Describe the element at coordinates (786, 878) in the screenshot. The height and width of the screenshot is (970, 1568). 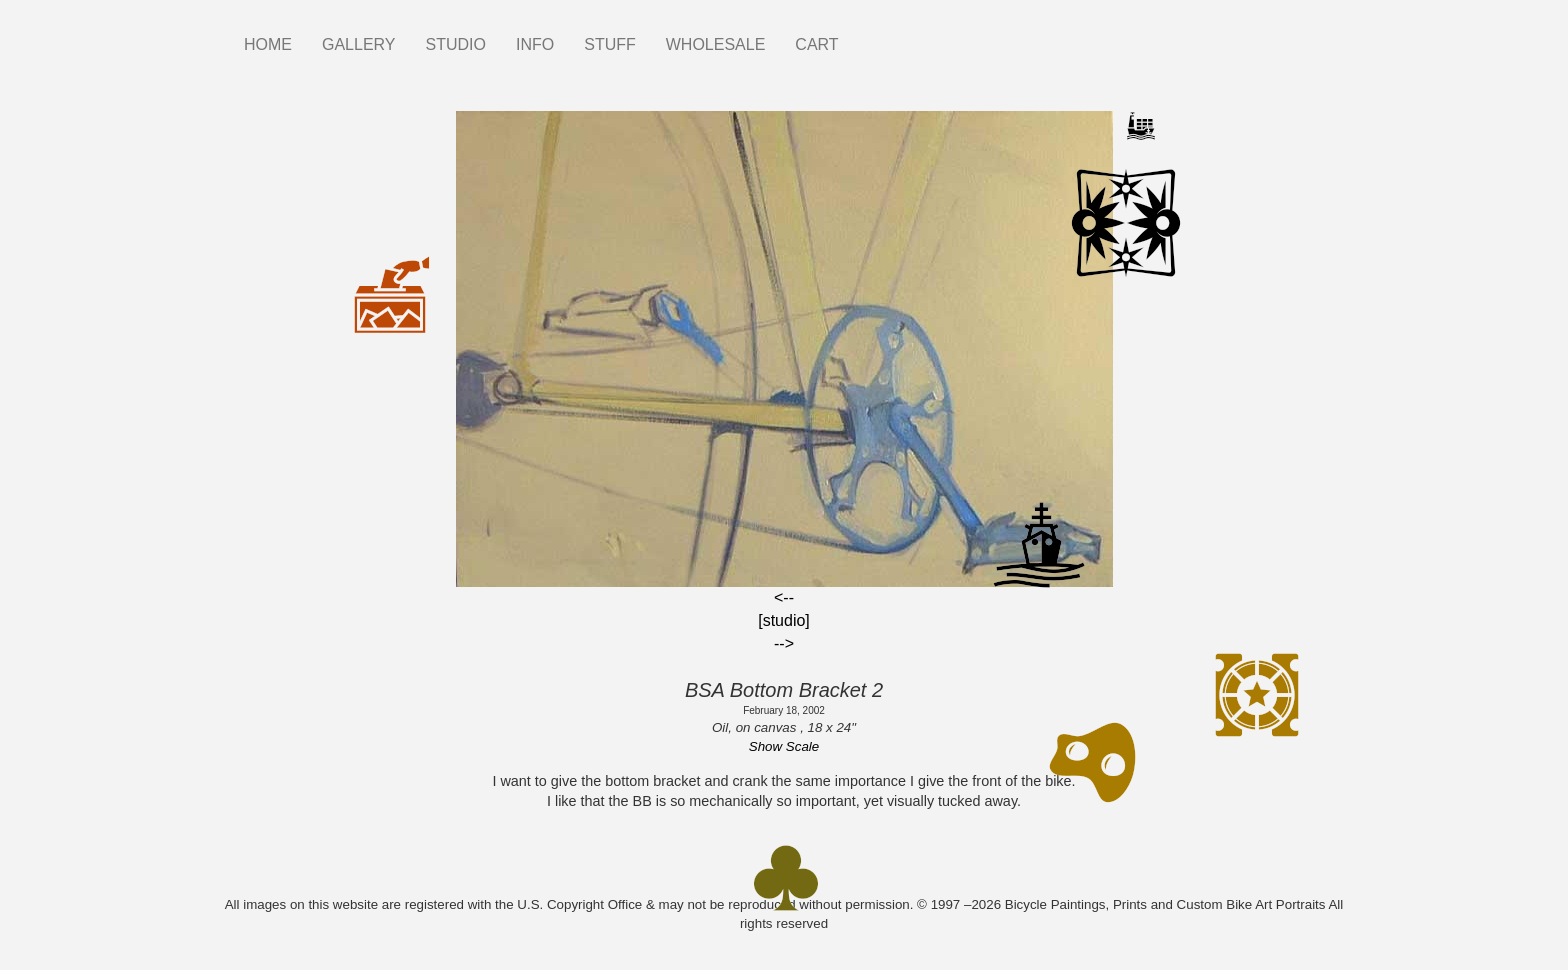
I see `select clubs suit in a card game` at that location.